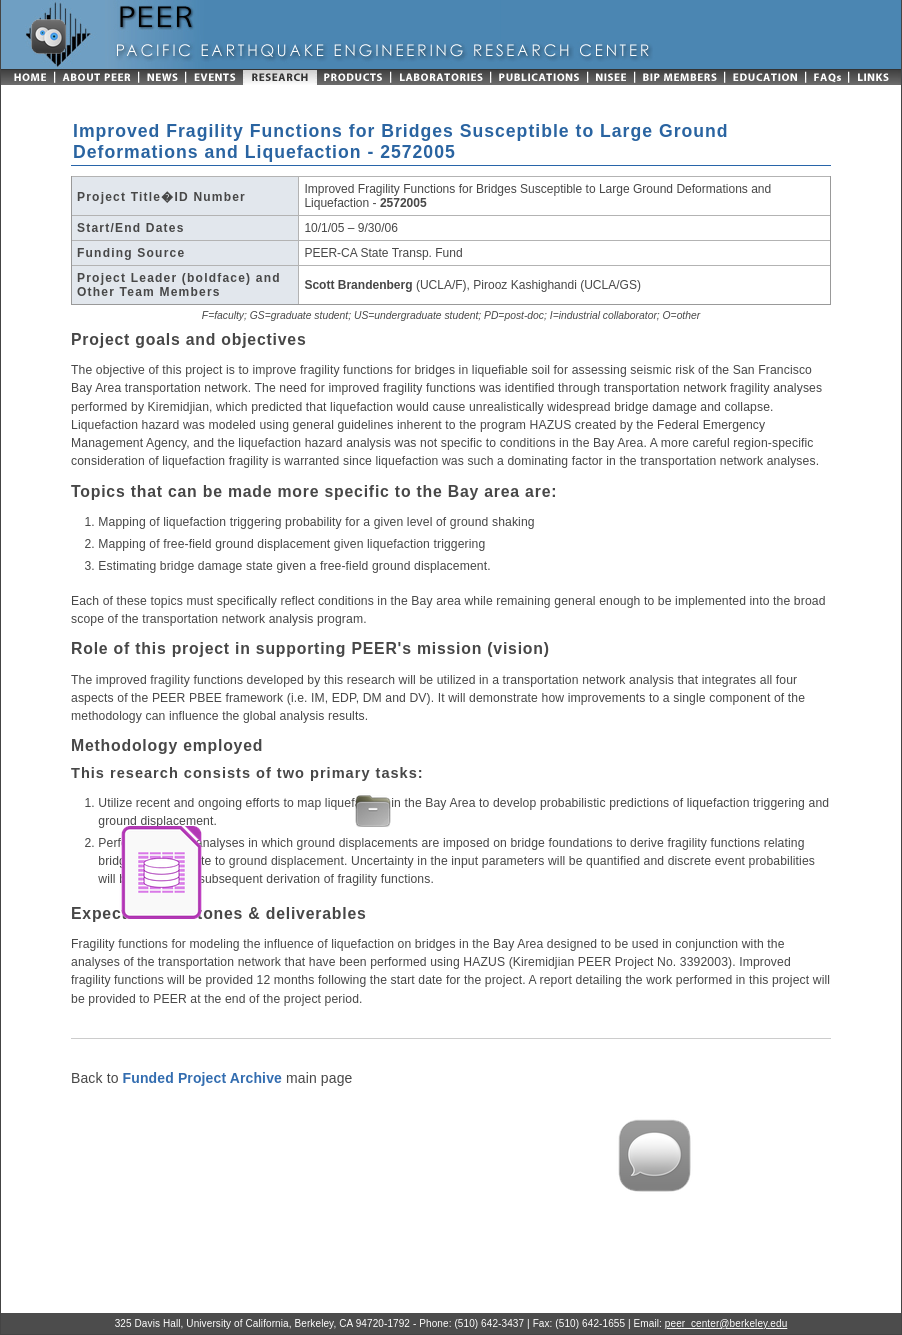  What do you see at coordinates (373, 811) in the screenshot?
I see `open the file manager application` at bounding box center [373, 811].